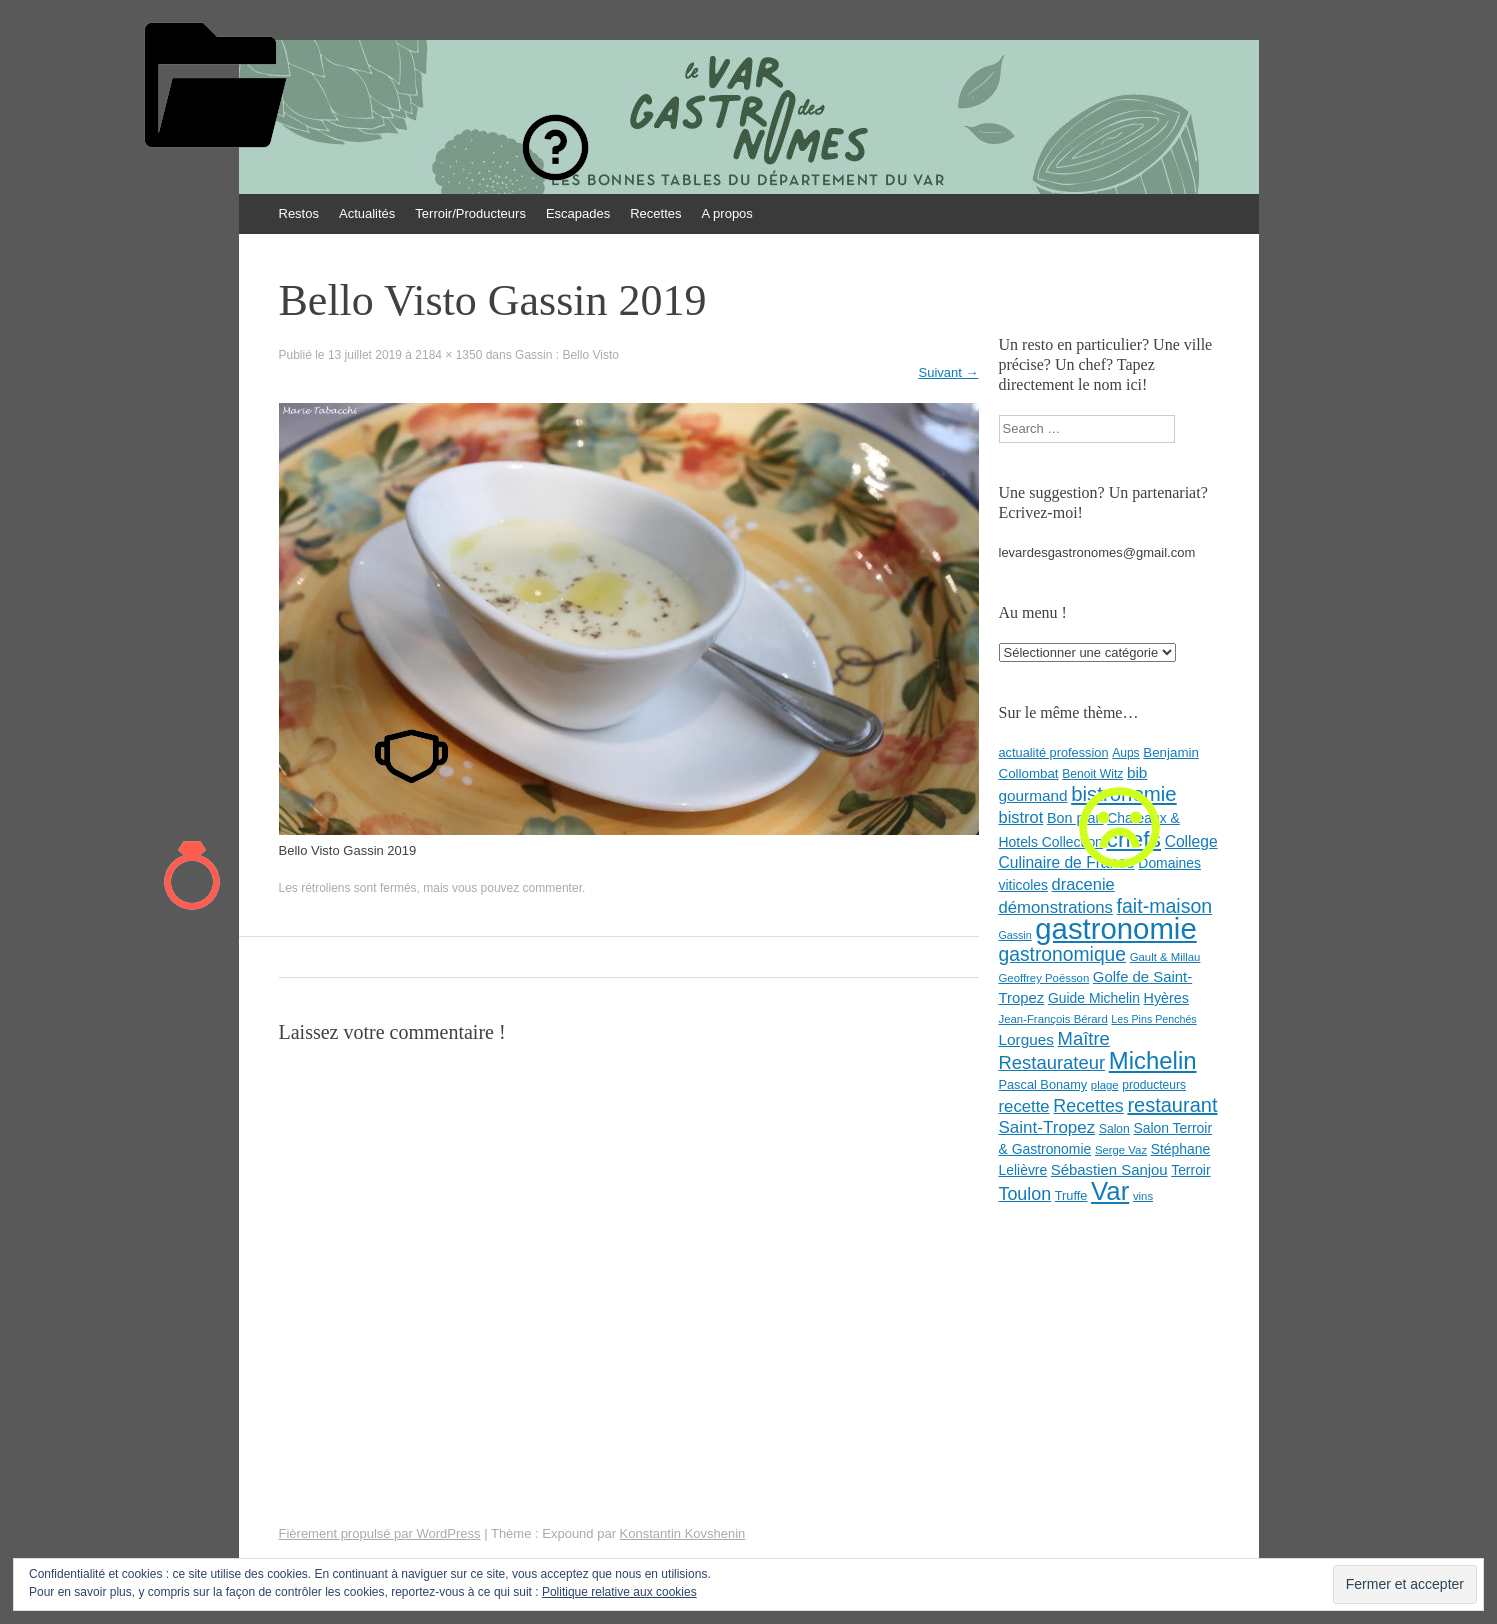 The width and height of the screenshot is (1497, 1624). Describe the element at coordinates (411, 756) in the screenshot. I see `indicates face mask required` at that location.